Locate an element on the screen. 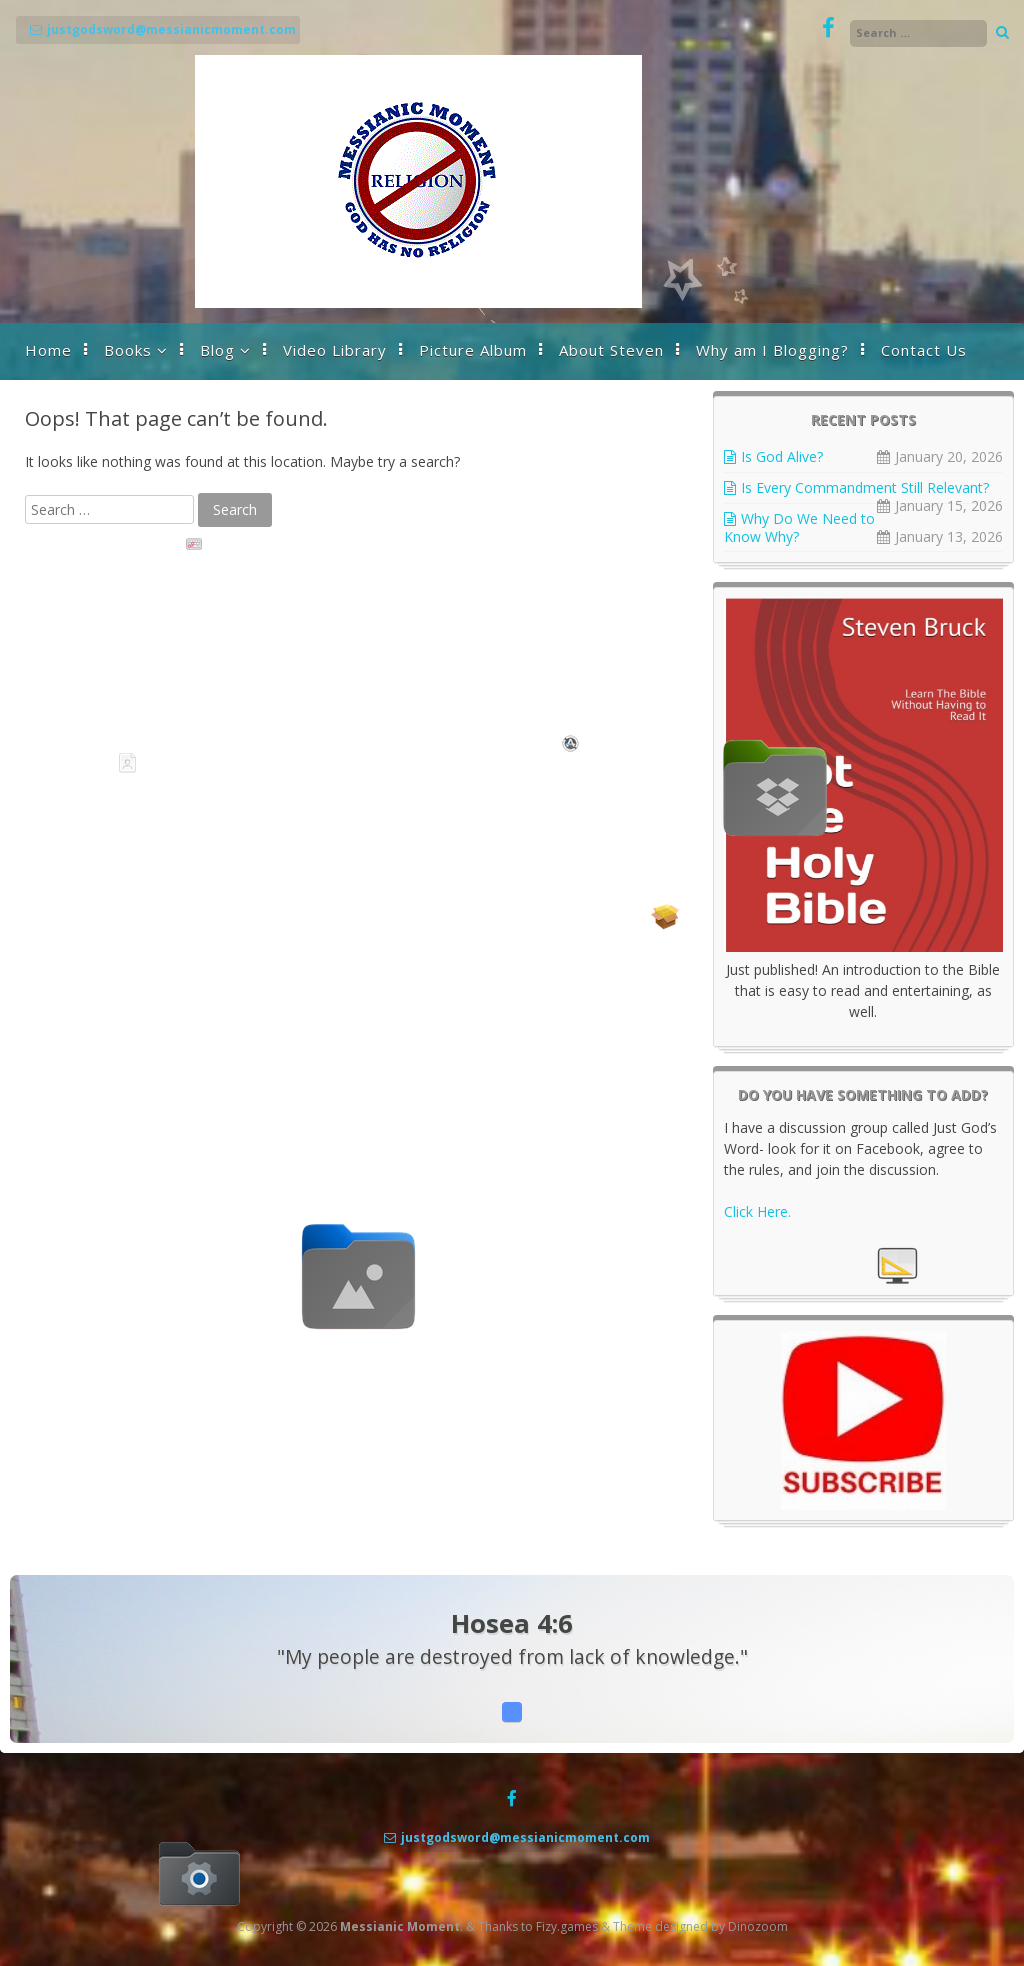 The image size is (1024, 1966). access display settings is located at coordinates (897, 1265).